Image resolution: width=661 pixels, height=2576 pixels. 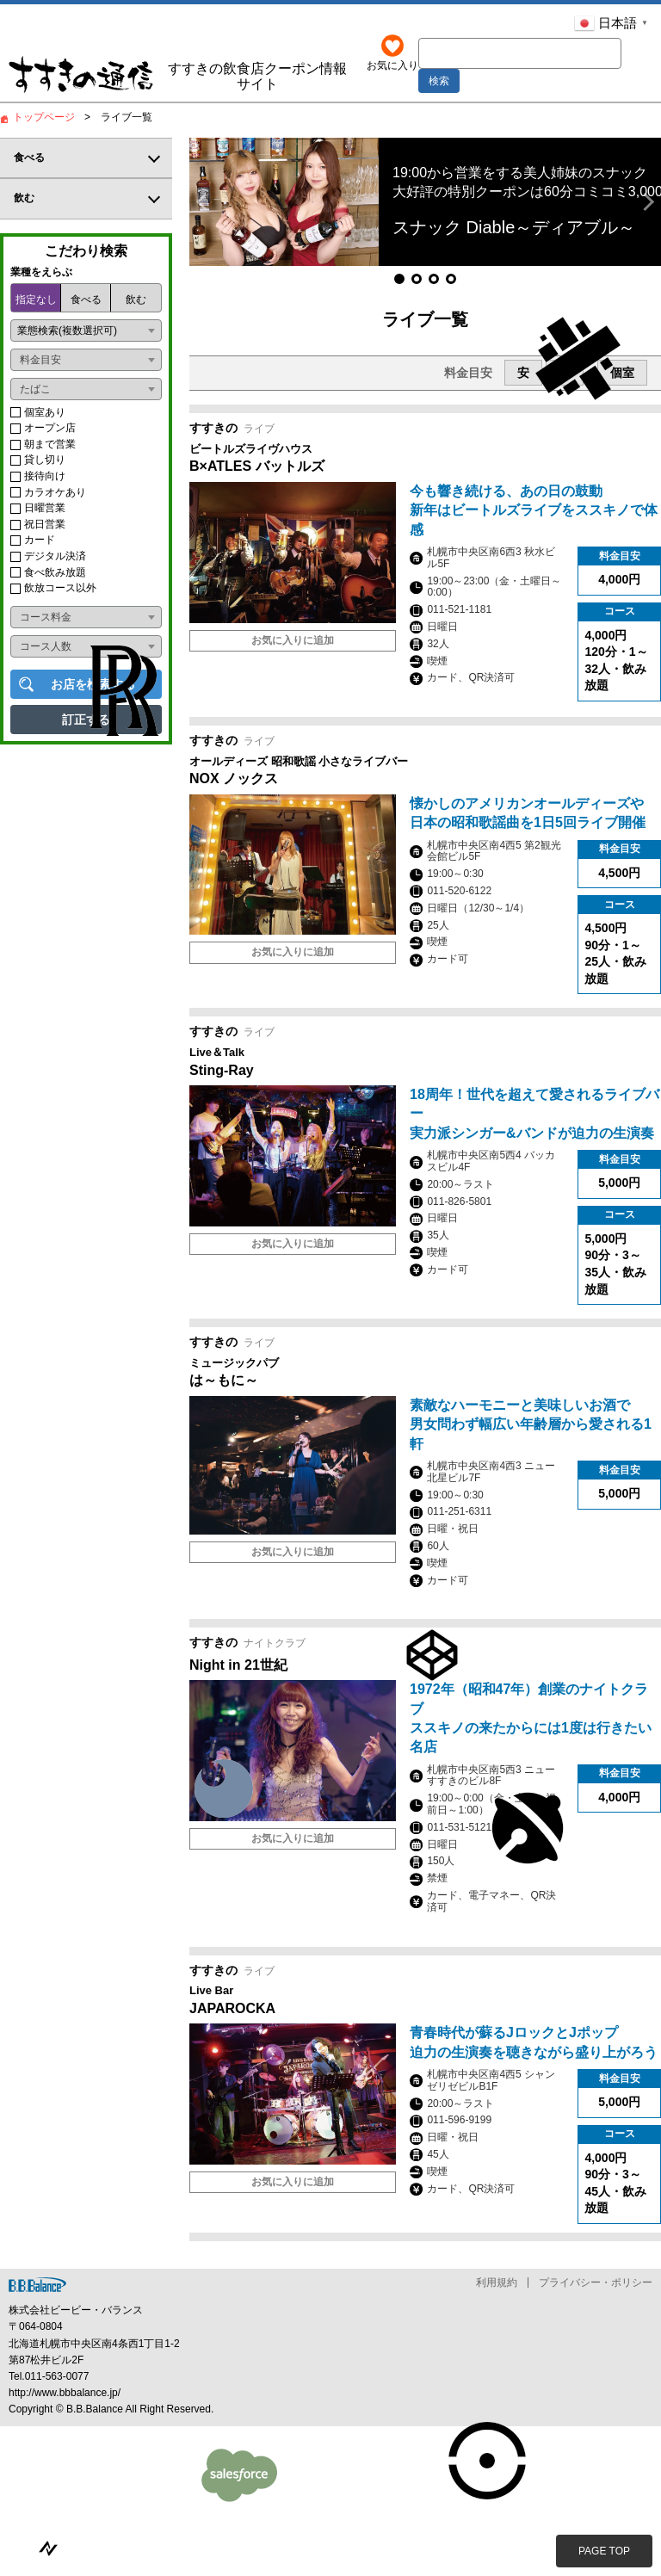 I want to click on redsys payment processing logo, so click(x=224, y=1788).